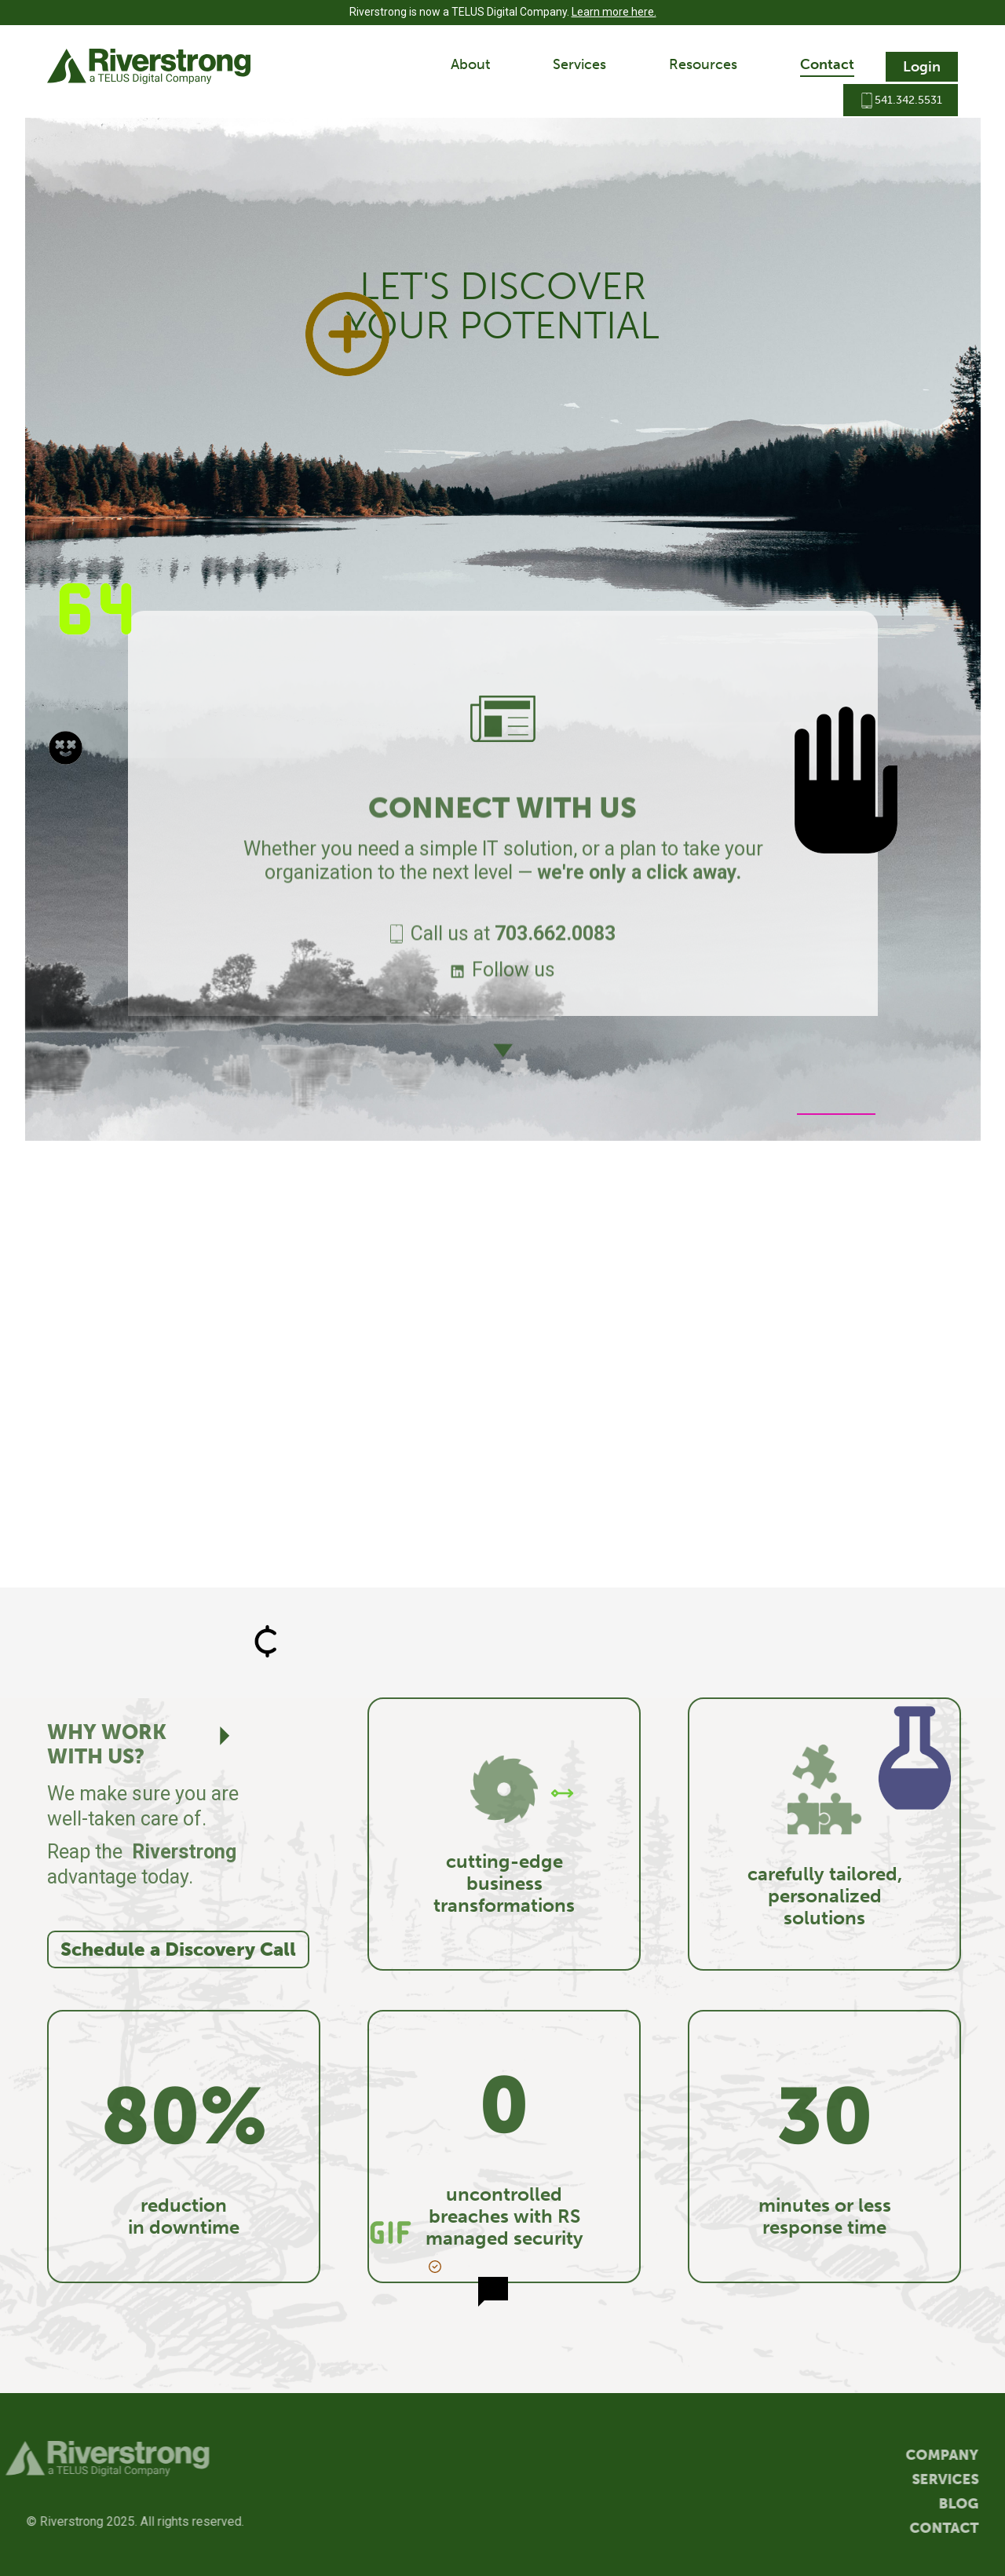 Image resolution: width=1005 pixels, height=2576 pixels. Describe the element at coordinates (347, 334) in the screenshot. I see `add a new item` at that location.